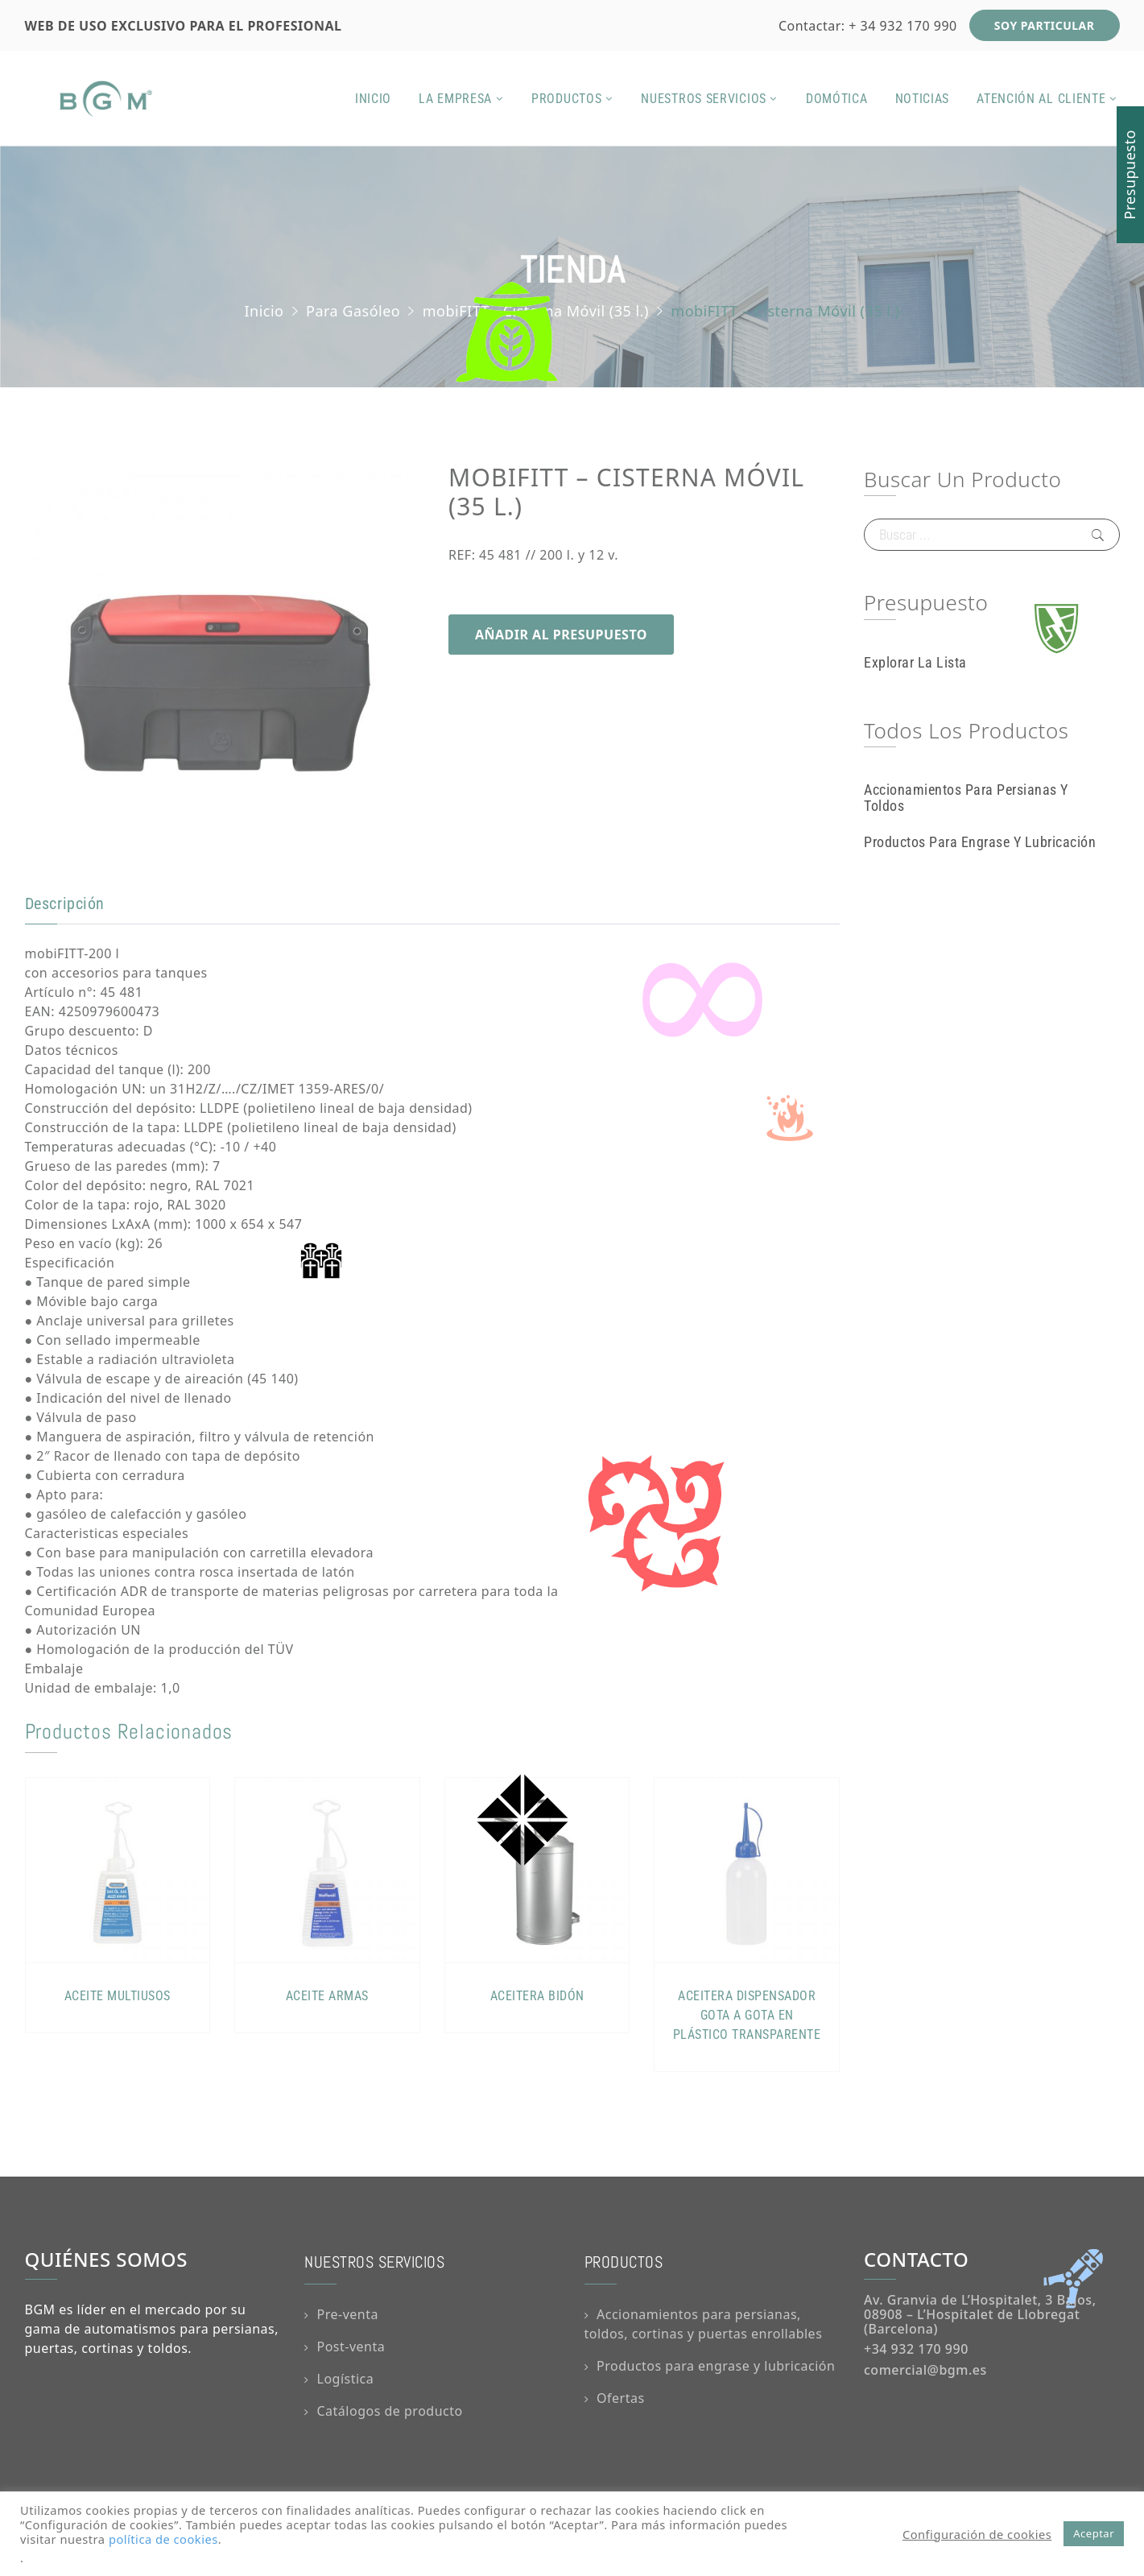 The height and width of the screenshot is (2576, 1144). Describe the element at coordinates (702, 999) in the screenshot. I see `indicates unlimited or infinite quantity` at that location.